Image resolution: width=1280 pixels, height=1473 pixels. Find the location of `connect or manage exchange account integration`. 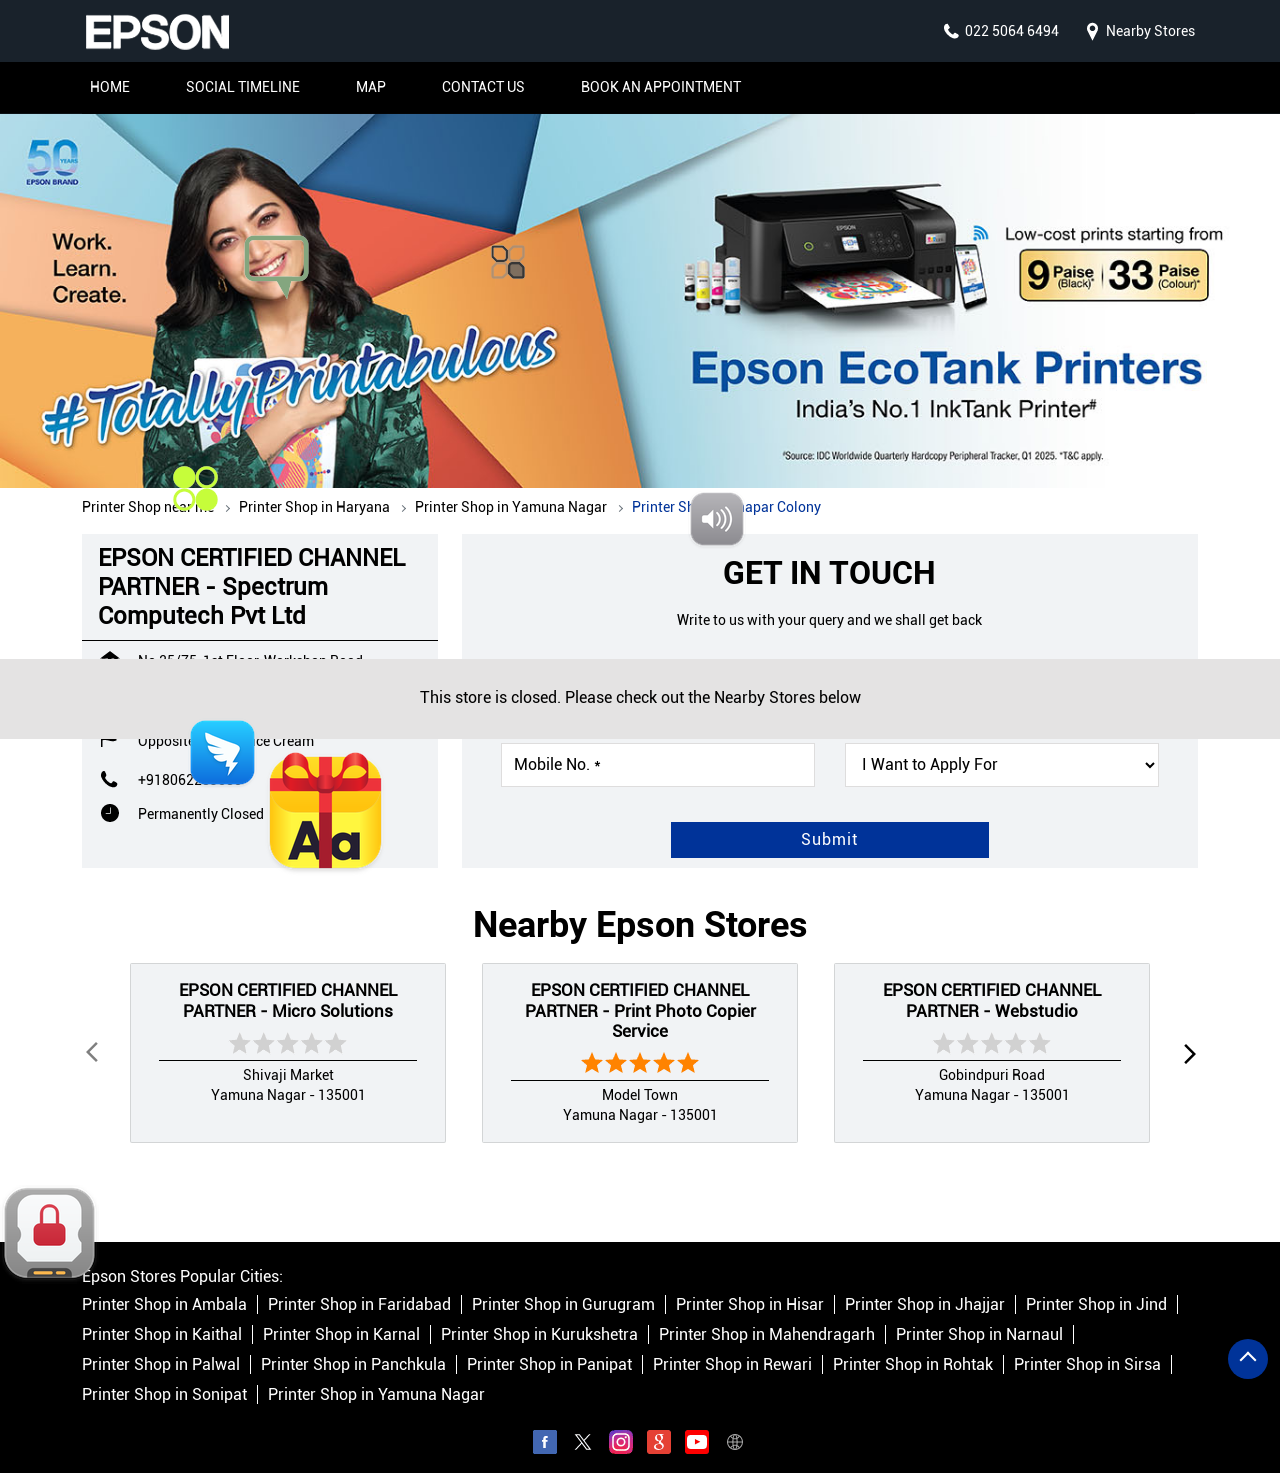

connect or manage exchange account integration is located at coordinates (508, 262).